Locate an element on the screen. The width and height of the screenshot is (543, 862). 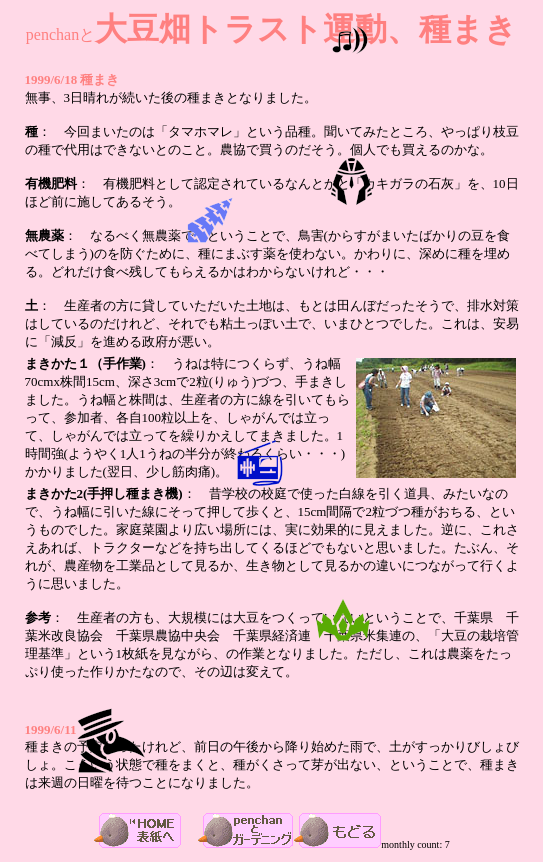
indicates royalty or kingdom-related game feature is located at coordinates (343, 621).